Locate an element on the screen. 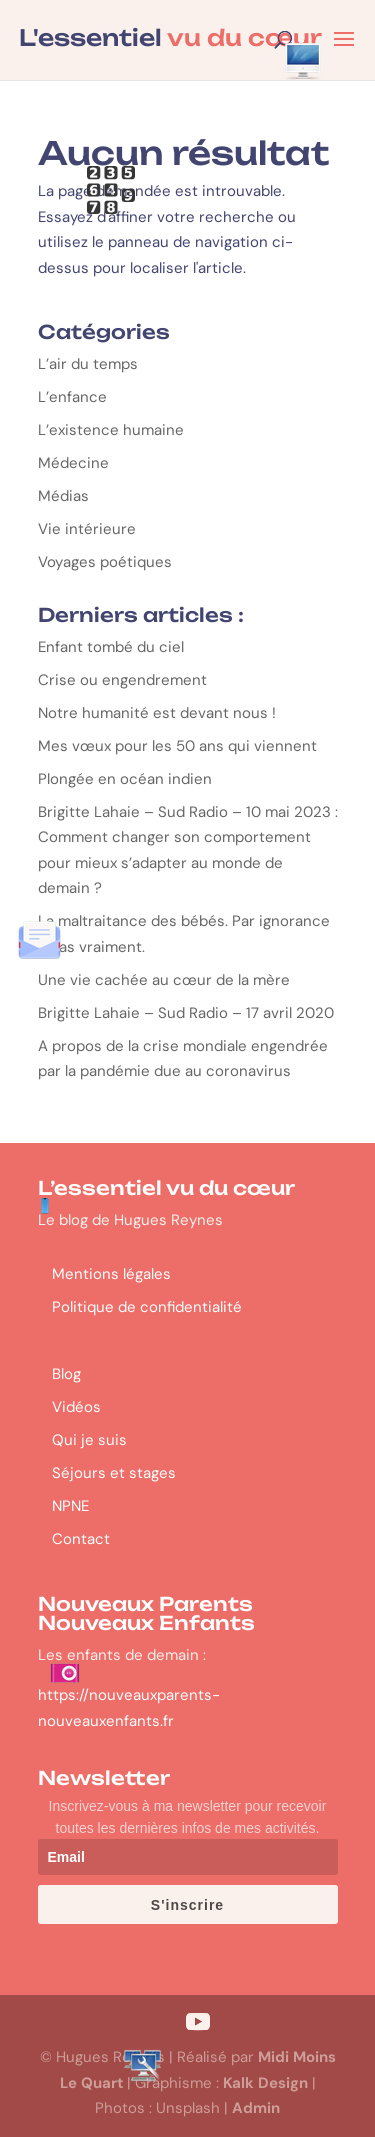 This screenshot has width=375, height=2137. indicates a message has been read is located at coordinates (39, 942).